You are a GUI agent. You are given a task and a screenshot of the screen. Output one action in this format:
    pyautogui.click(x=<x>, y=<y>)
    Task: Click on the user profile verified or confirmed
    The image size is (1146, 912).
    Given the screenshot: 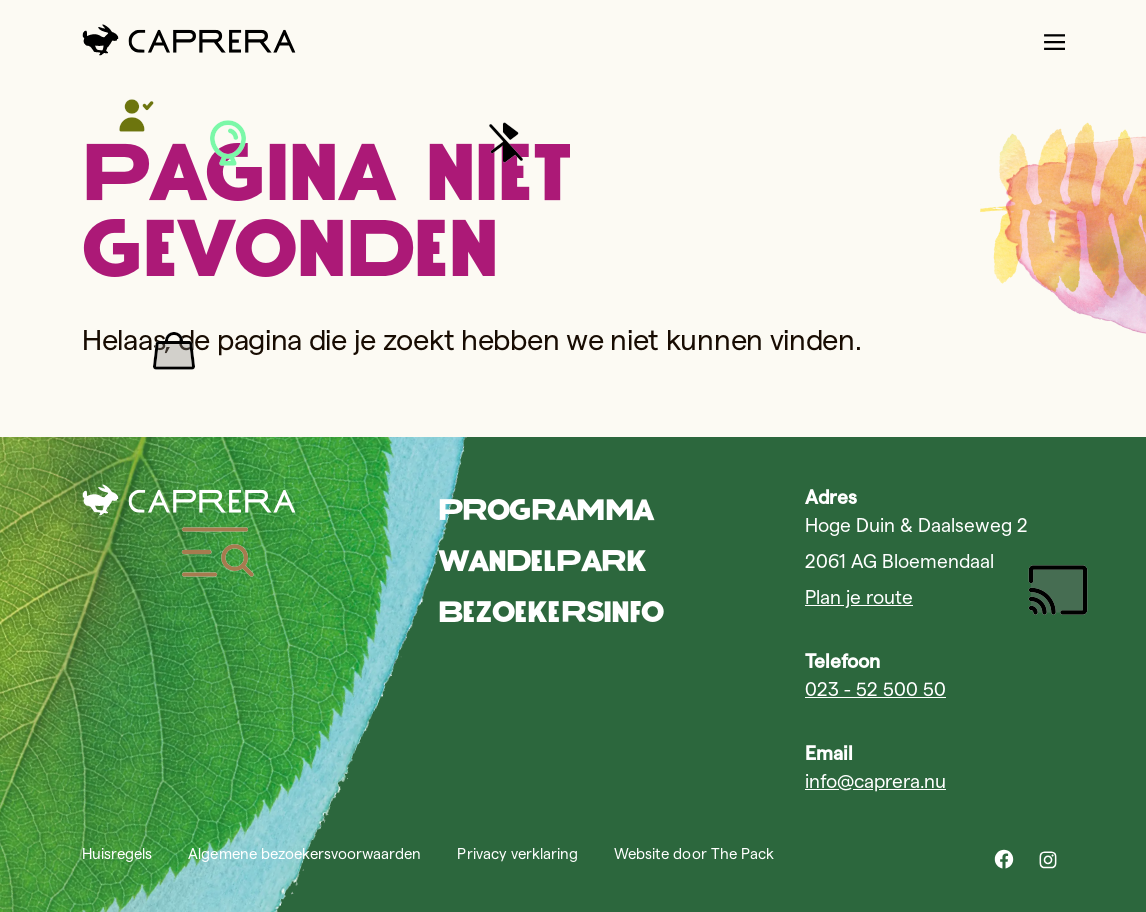 What is the action you would take?
    pyautogui.click(x=135, y=115)
    